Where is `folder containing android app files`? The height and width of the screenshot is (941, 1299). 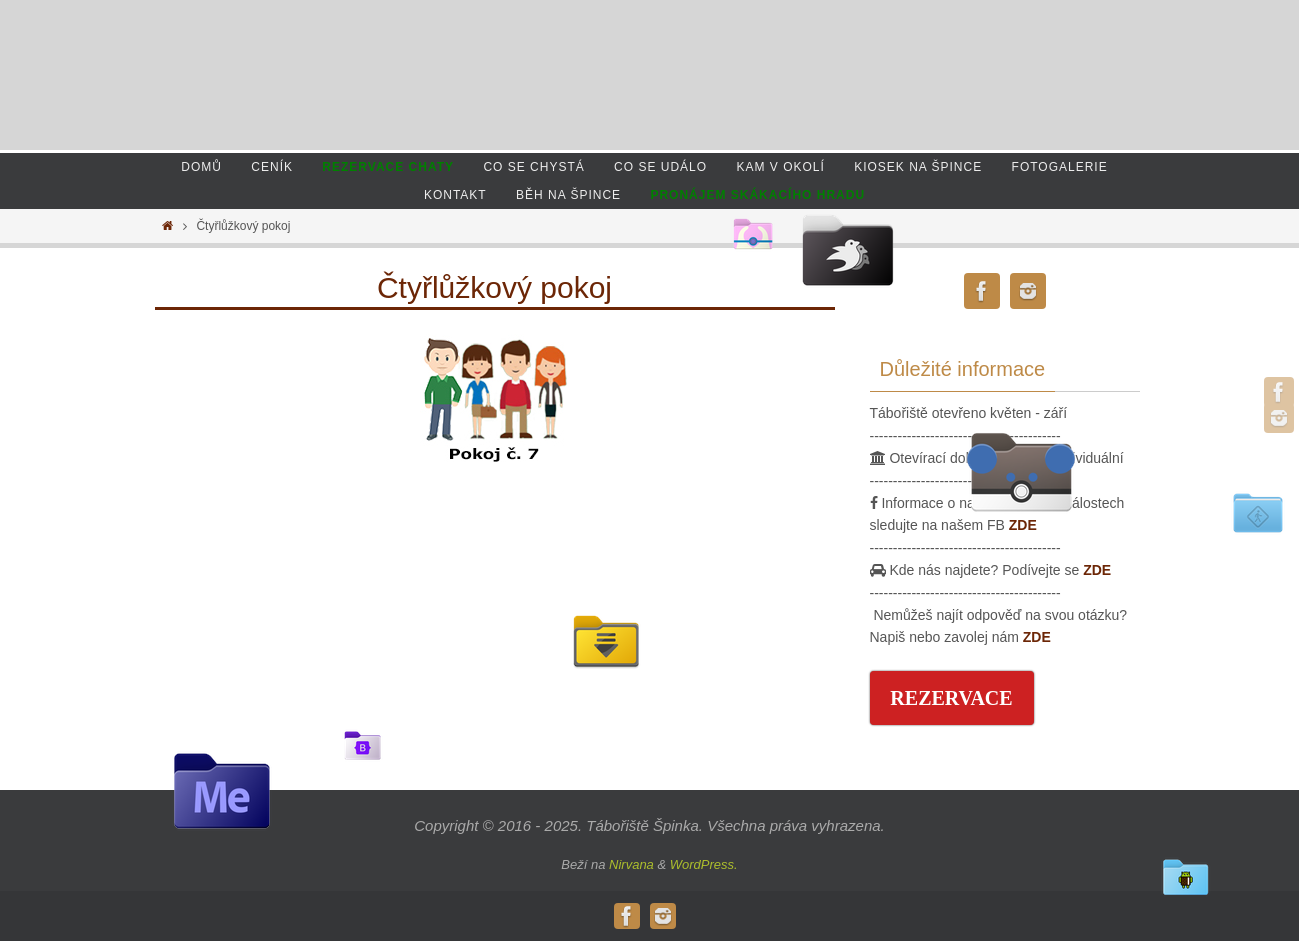
folder containing android app files is located at coordinates (1185, 878).